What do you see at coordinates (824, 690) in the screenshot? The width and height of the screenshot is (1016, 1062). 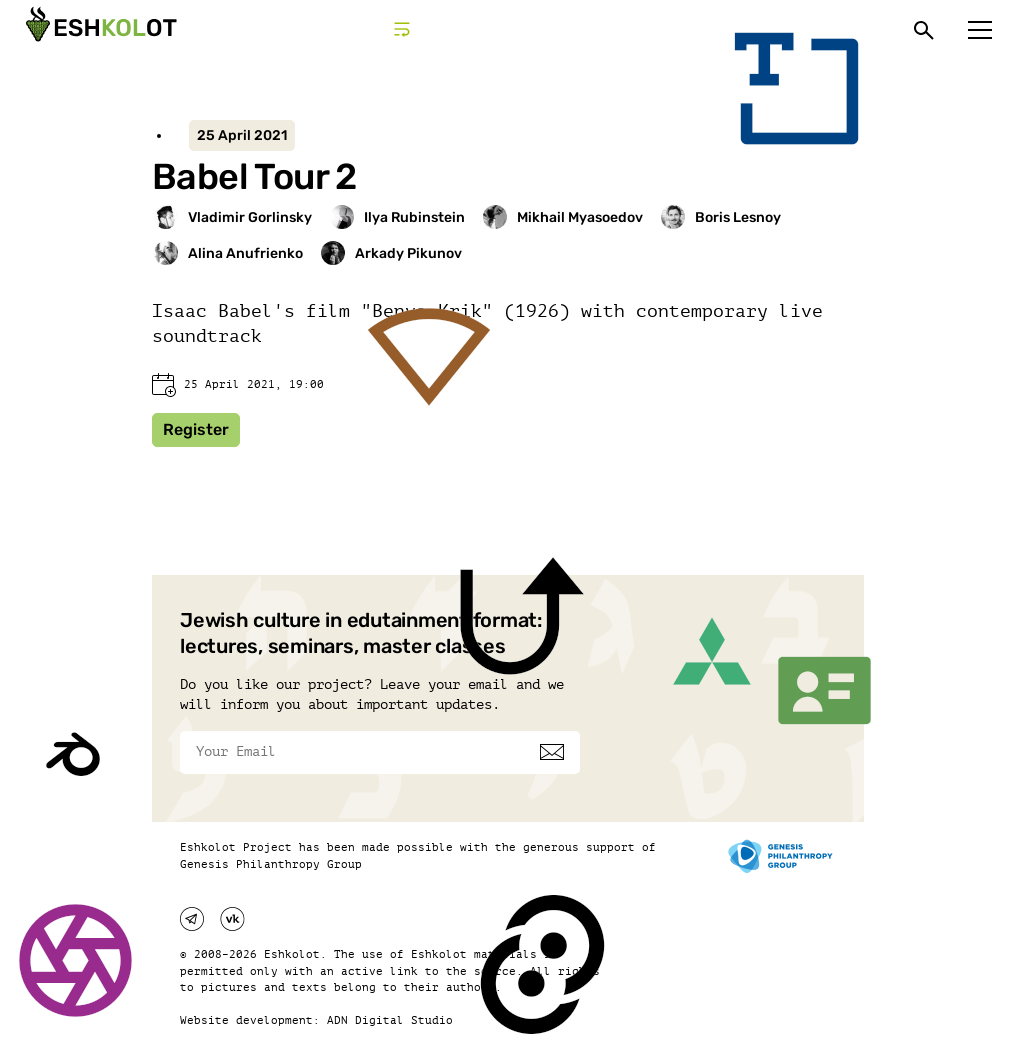 I see `view your profile or identification details` at bounding box center [824, 690].